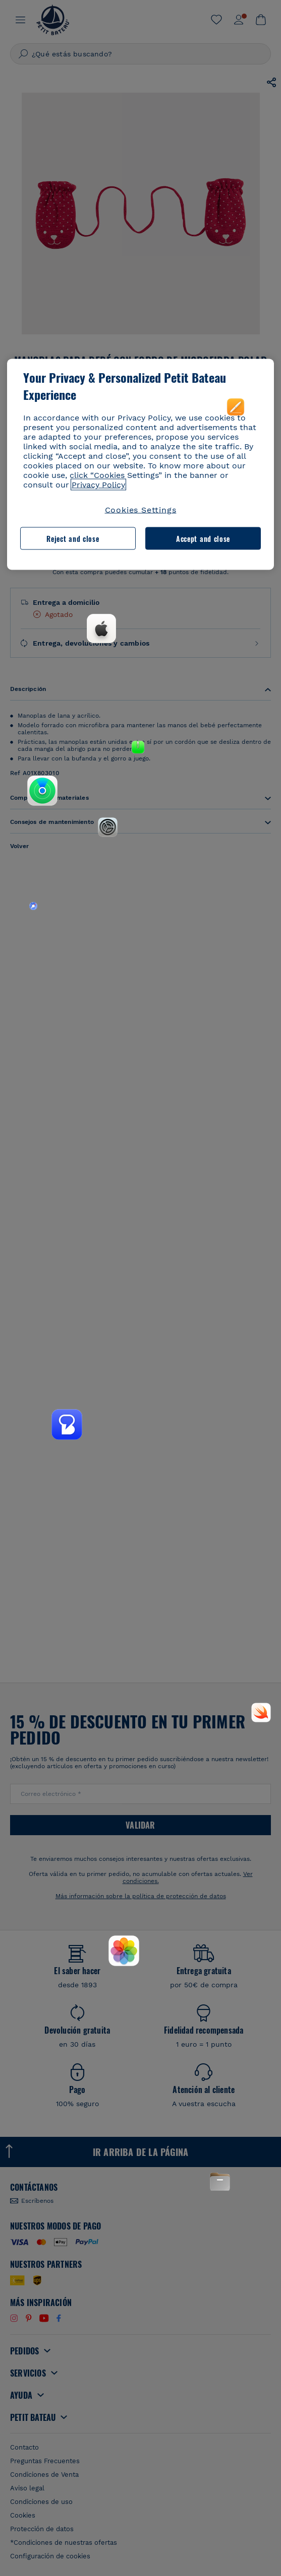 This screenshot has height=2576, width=281. What do you see at coordinates (67, 1424) in the screenshot?
I see `open beeper messaging app` at bounding box center [67, 1424].